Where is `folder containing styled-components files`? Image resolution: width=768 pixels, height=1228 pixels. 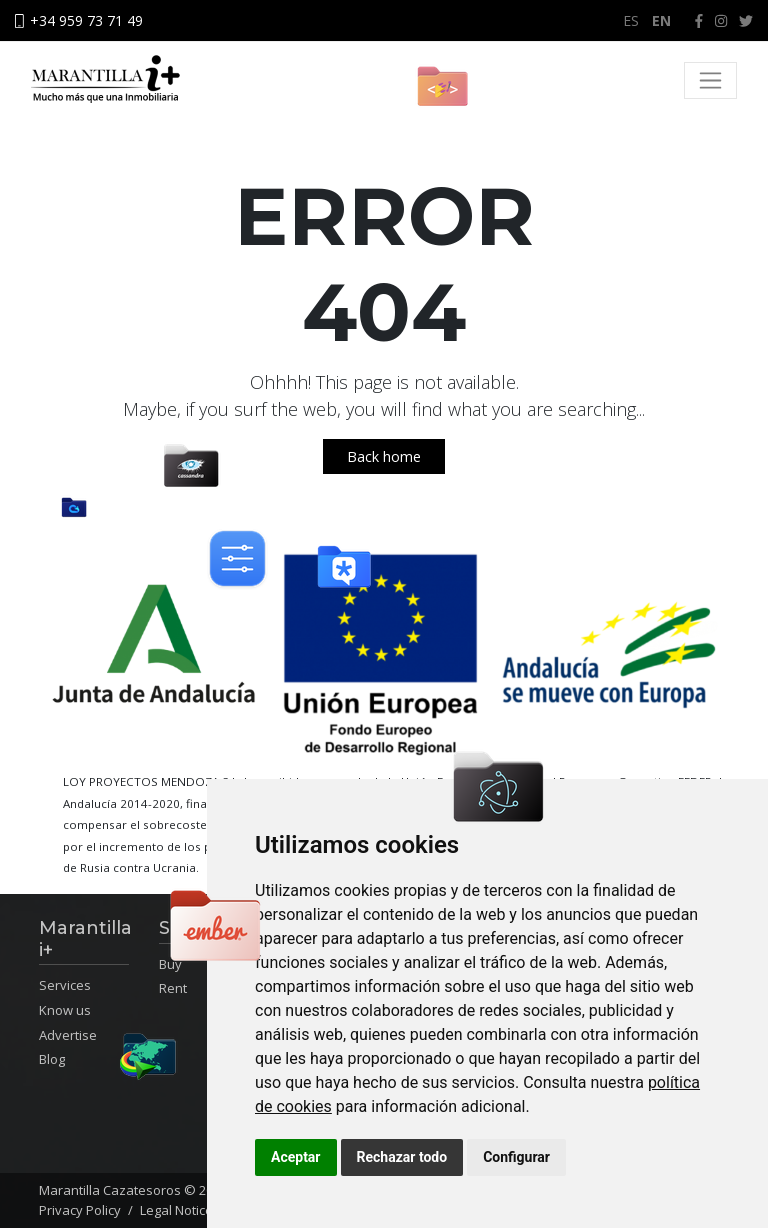 folder containing styled-components files is located at coordinates (442, 87).